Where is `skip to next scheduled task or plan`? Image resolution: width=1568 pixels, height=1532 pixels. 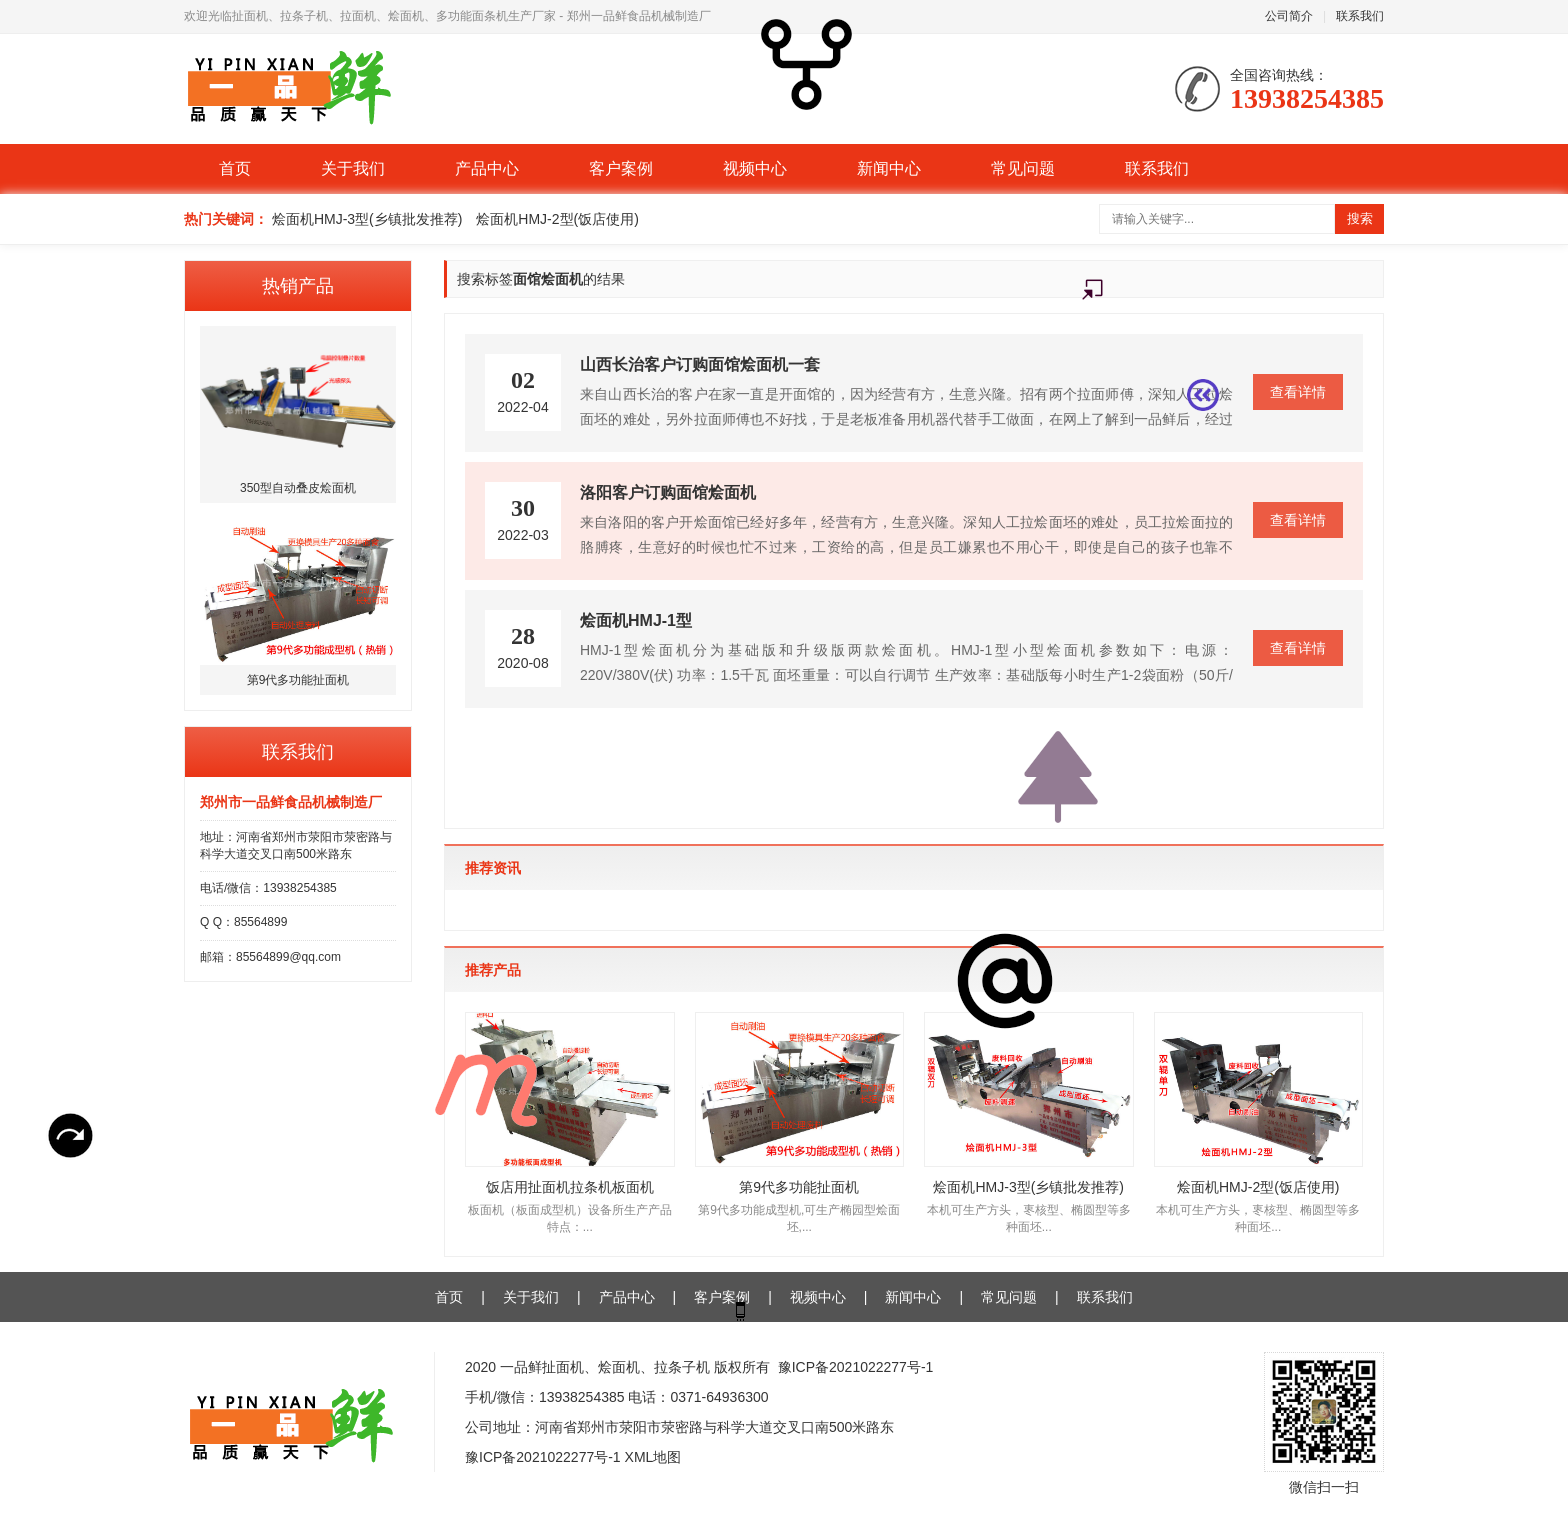
skip to next scheduled task or plan is located at coordinates (70, 1135).